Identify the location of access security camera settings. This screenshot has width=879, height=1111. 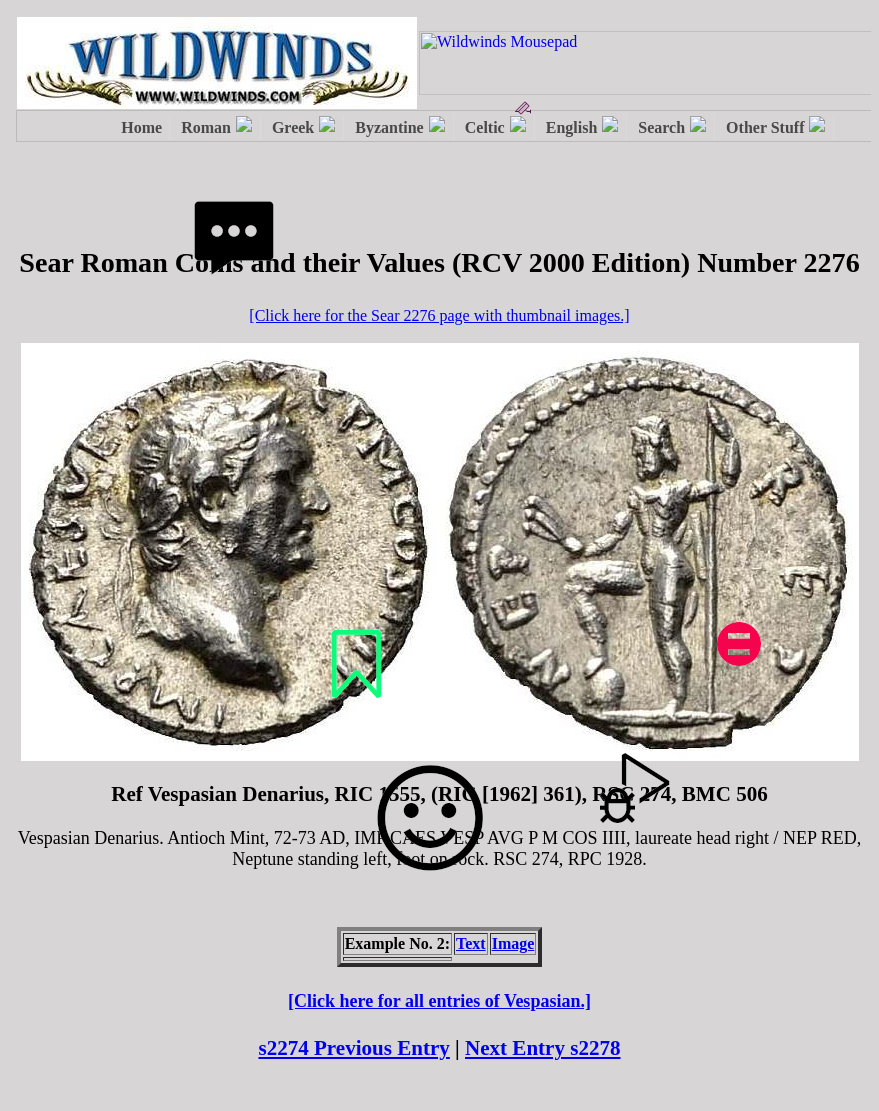
(523, 109).